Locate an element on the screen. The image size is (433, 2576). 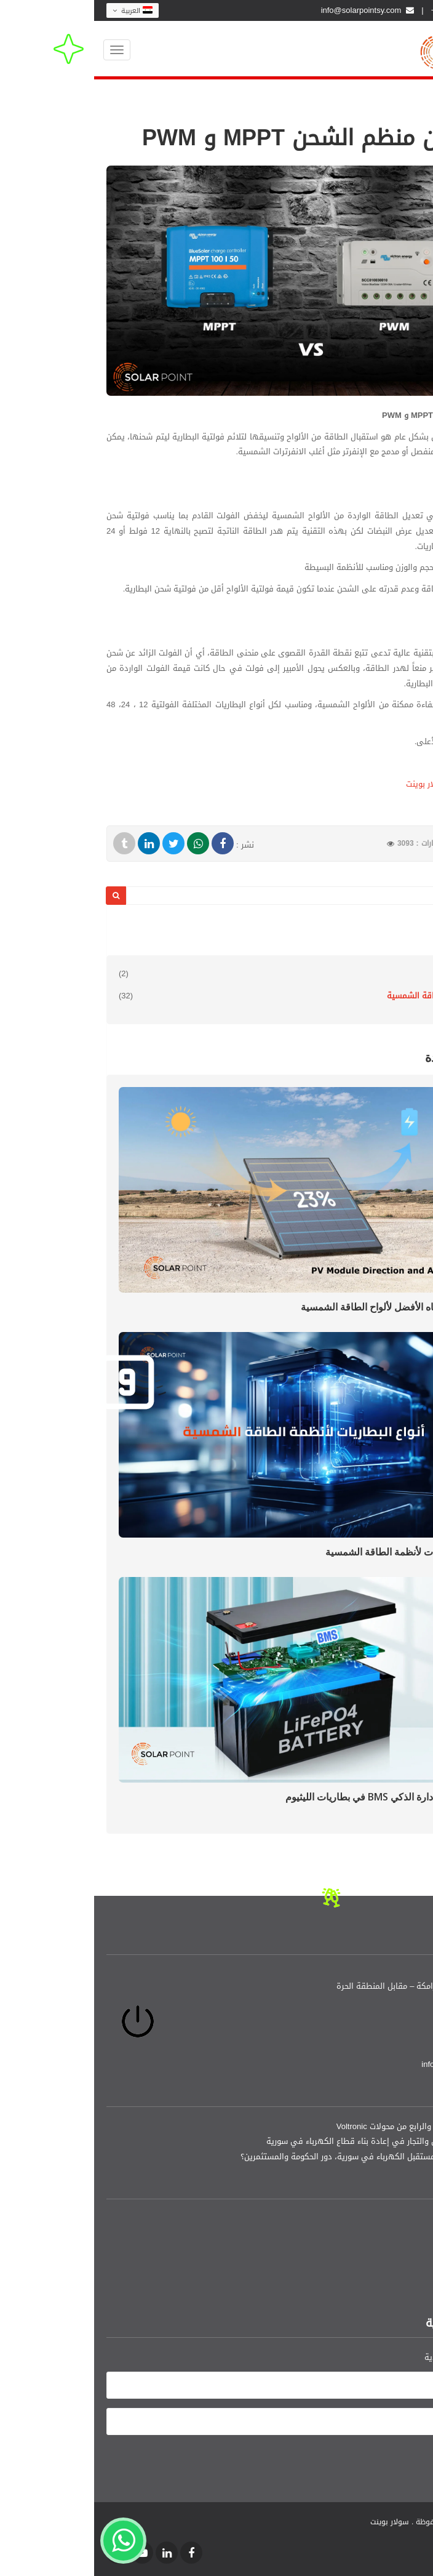
select or navigate to item number 9 is located at coordinates (127, 1382).